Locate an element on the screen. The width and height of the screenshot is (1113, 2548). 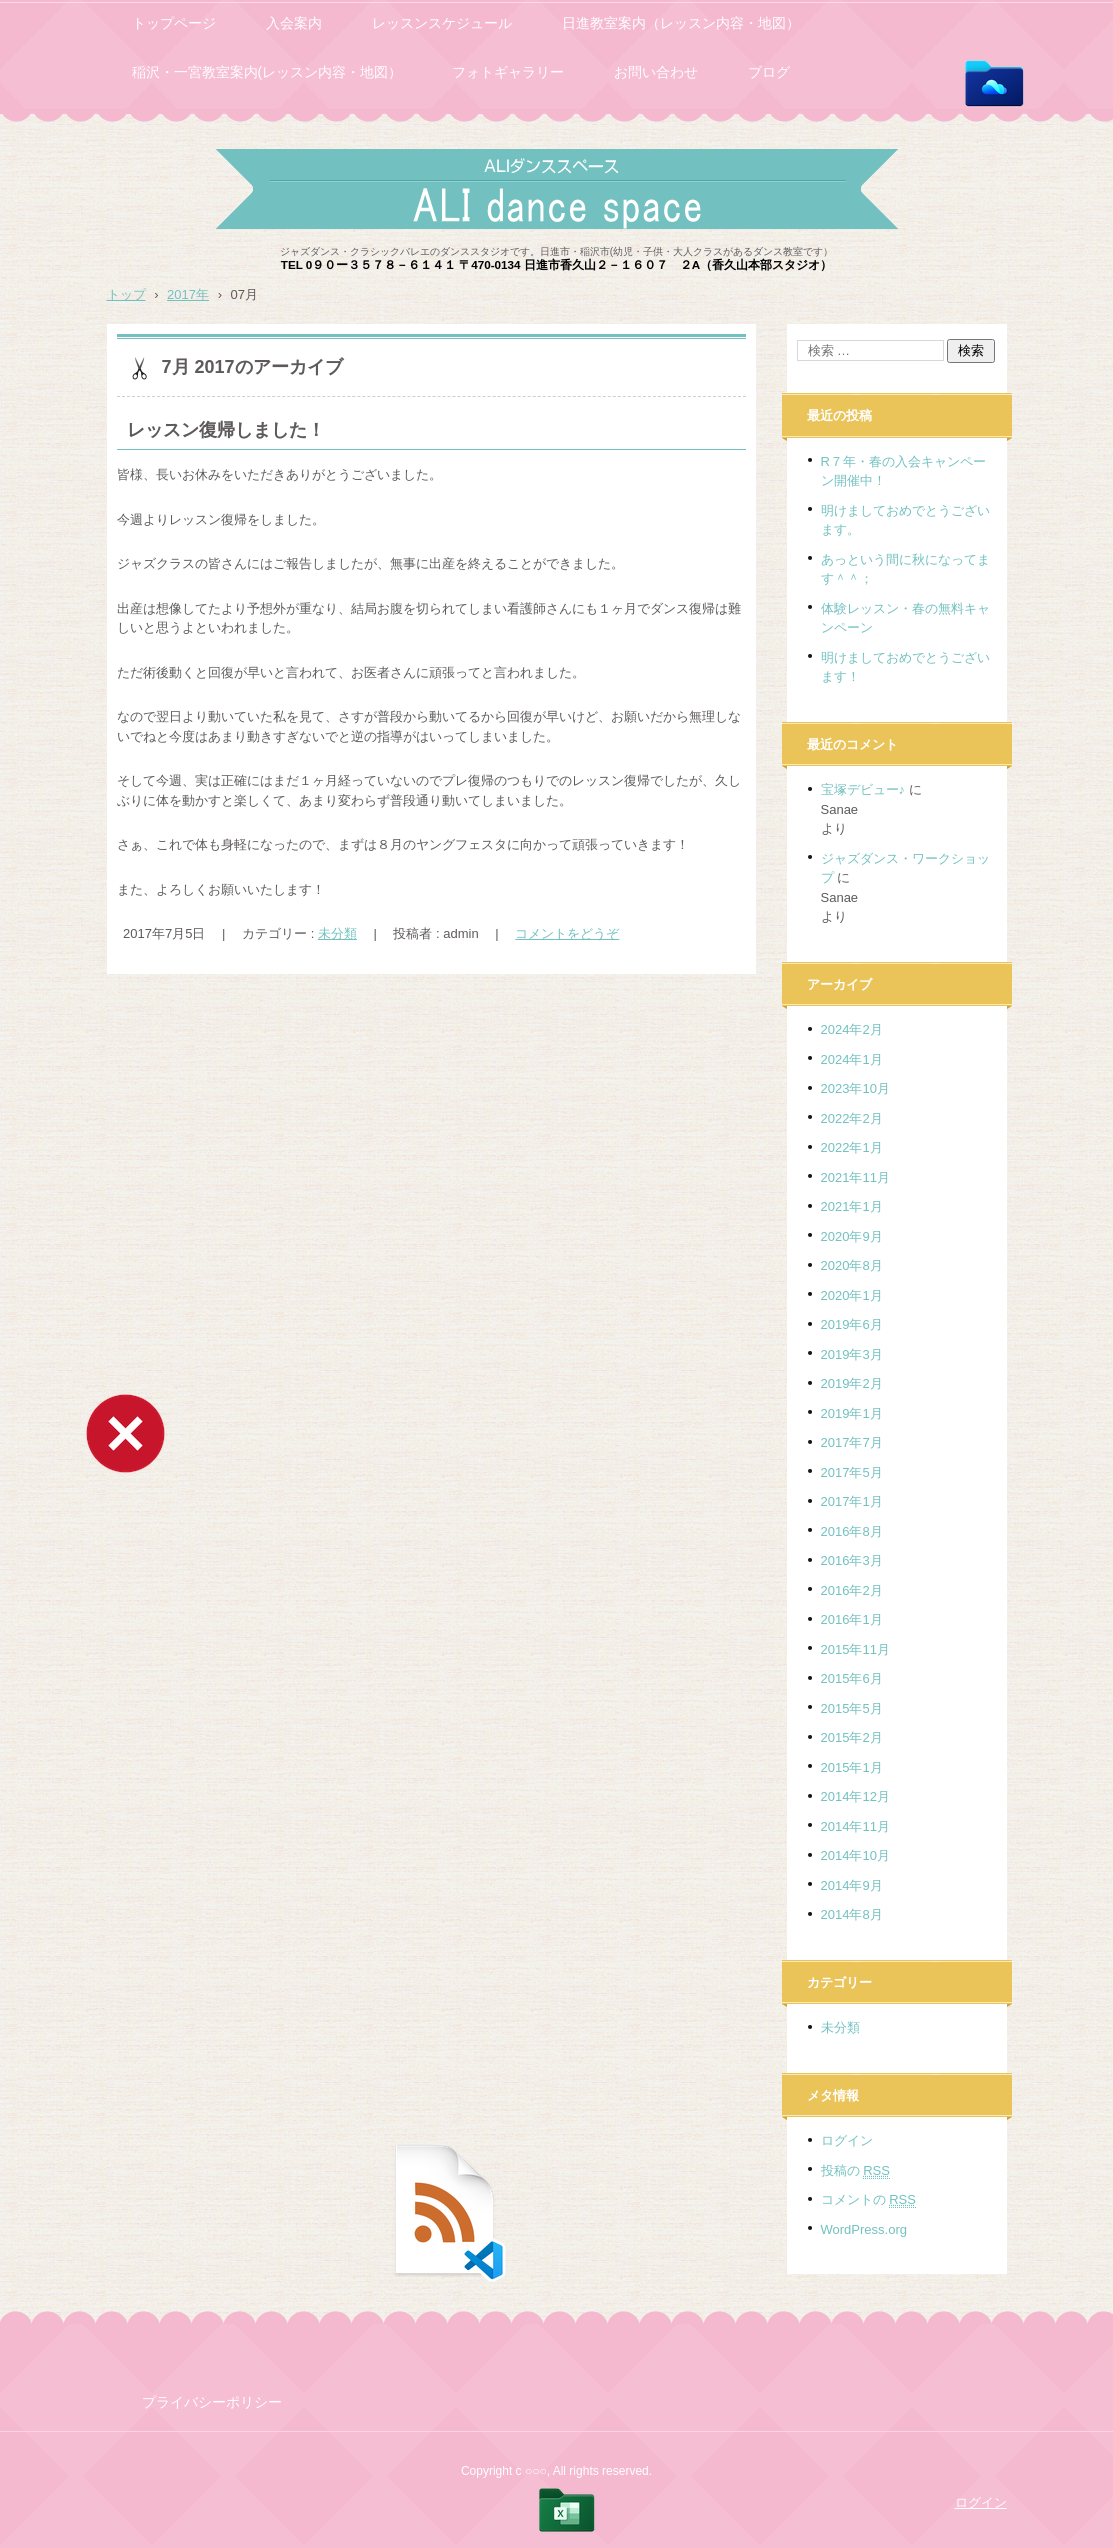
open folder containing excel spreadsheets is located at coordinates (566, 2511).